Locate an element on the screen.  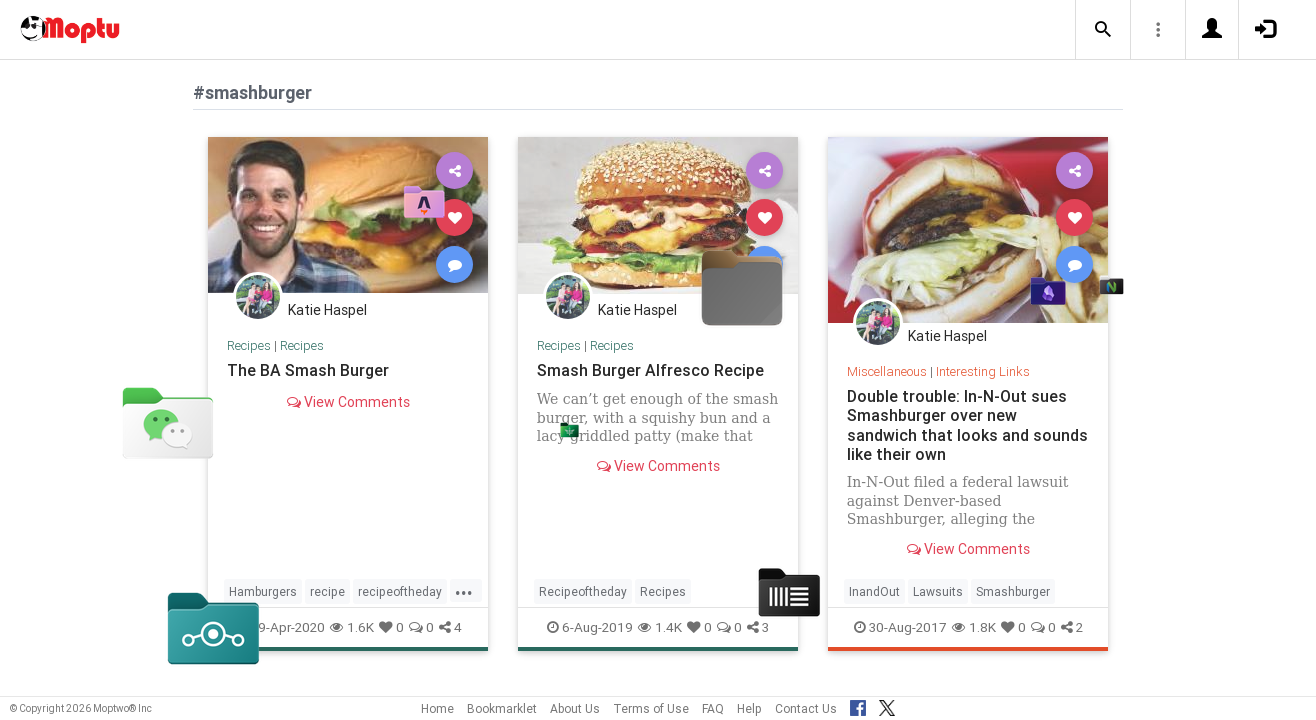
open LineageOS system folder is located at coordinates (213, 631).